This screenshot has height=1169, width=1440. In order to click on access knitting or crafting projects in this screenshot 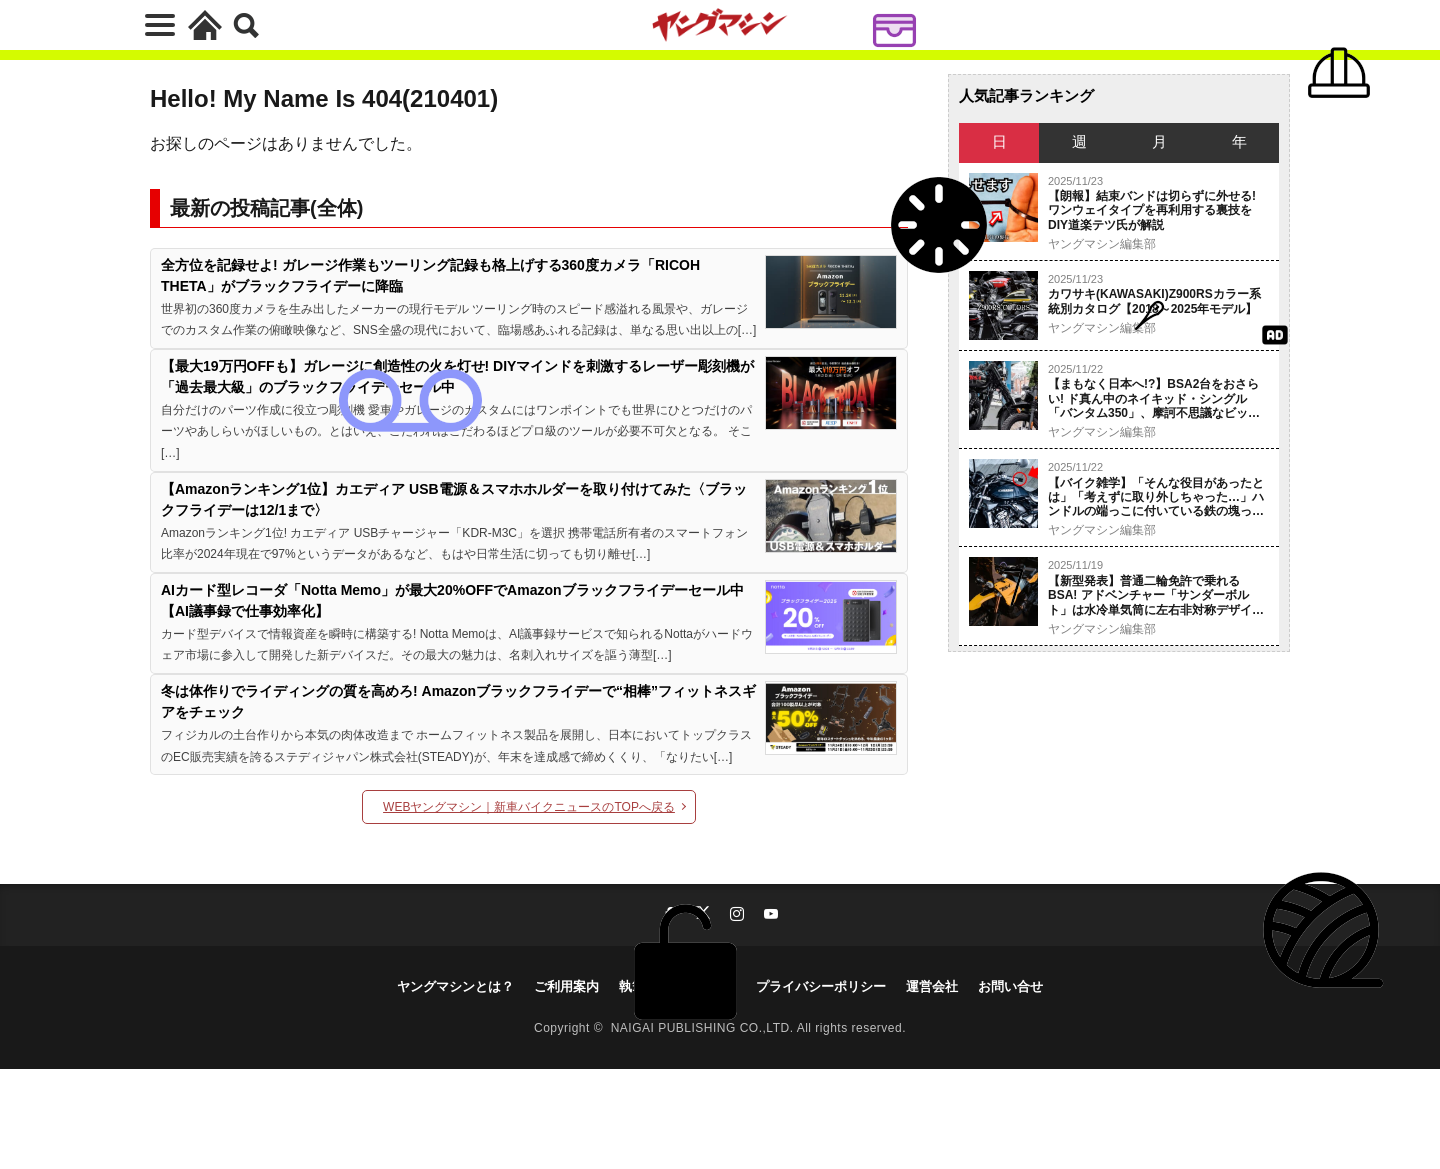, I will do `click(1321, 930)`.